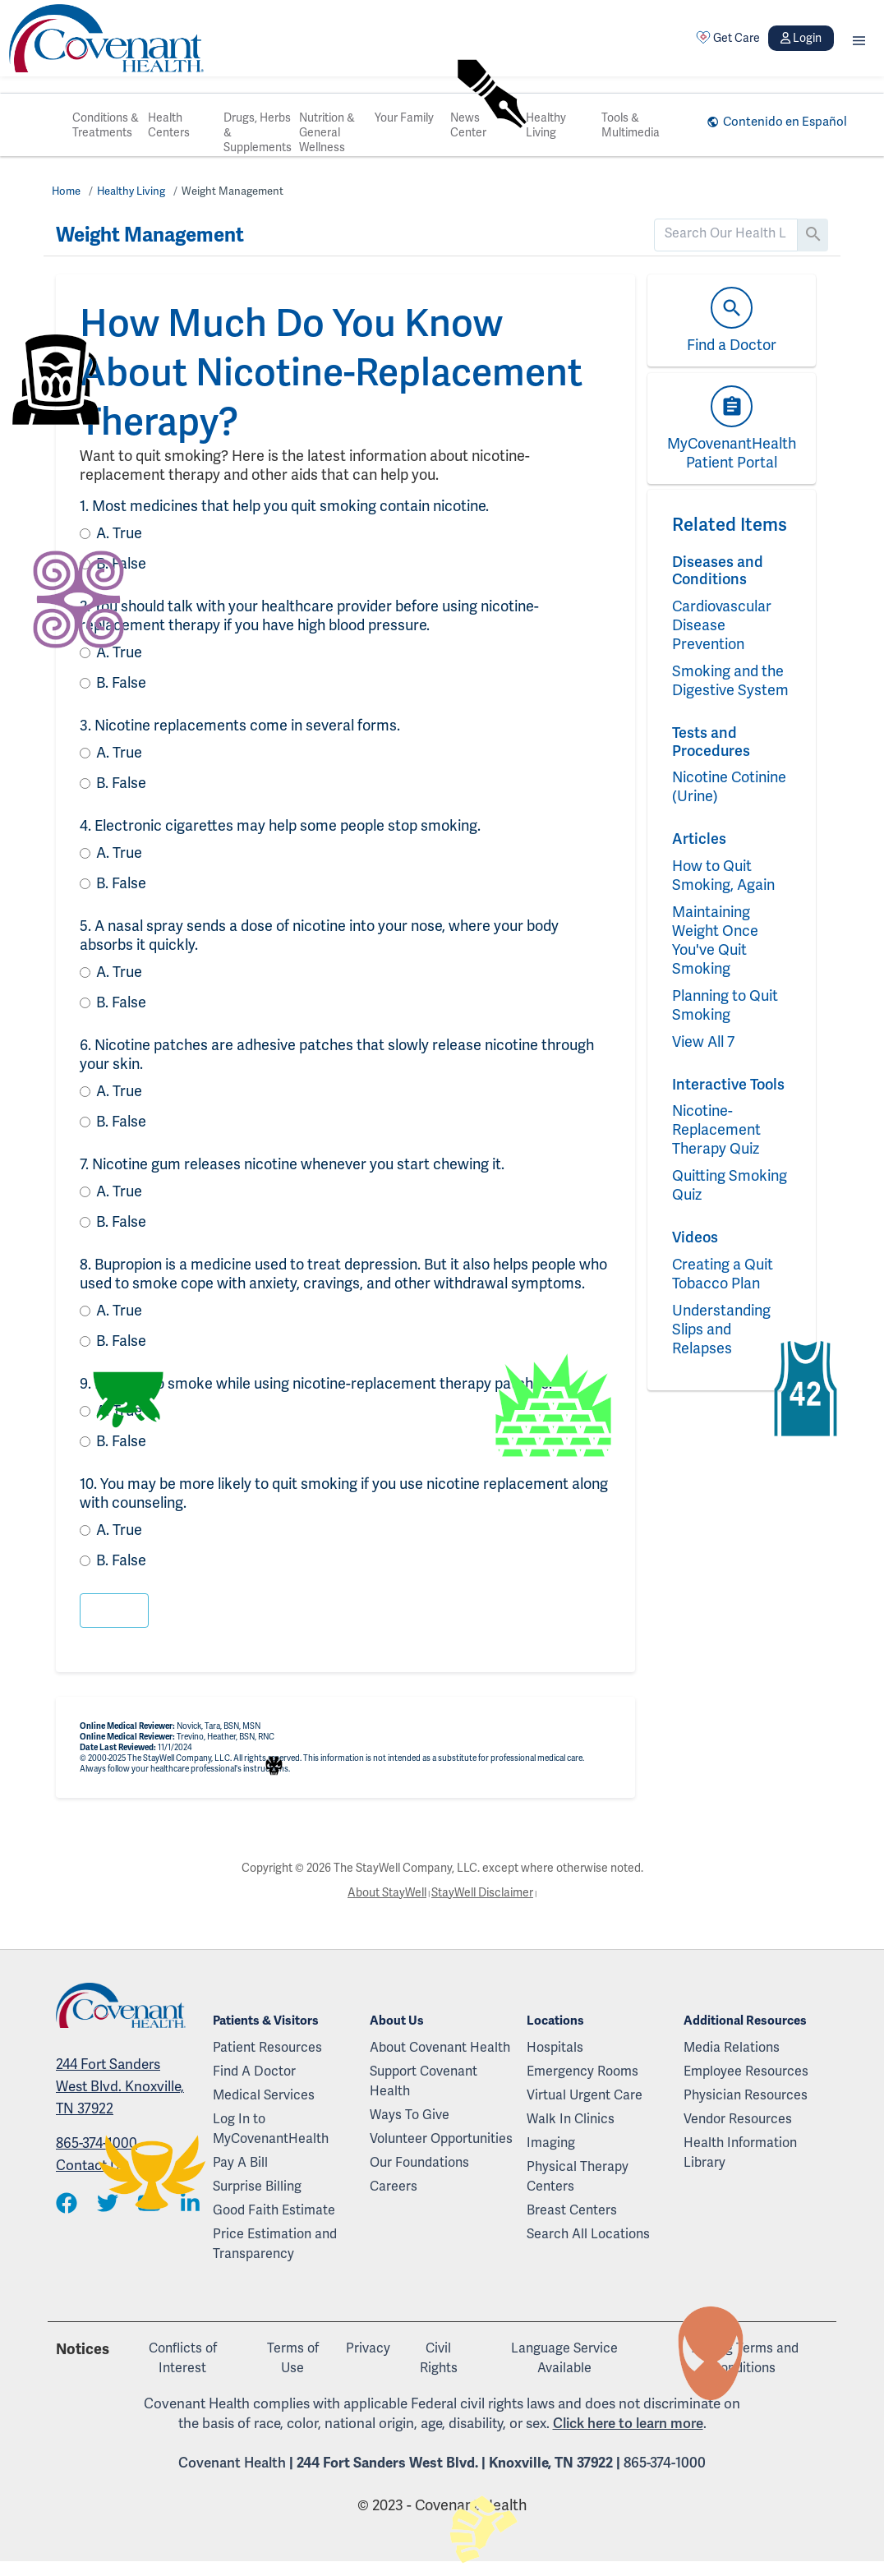 This screenshot has height=2576, width=884. Describe the element at coordinates (492, 94) in the screenshot. I see `compose a new document or note` at that location.